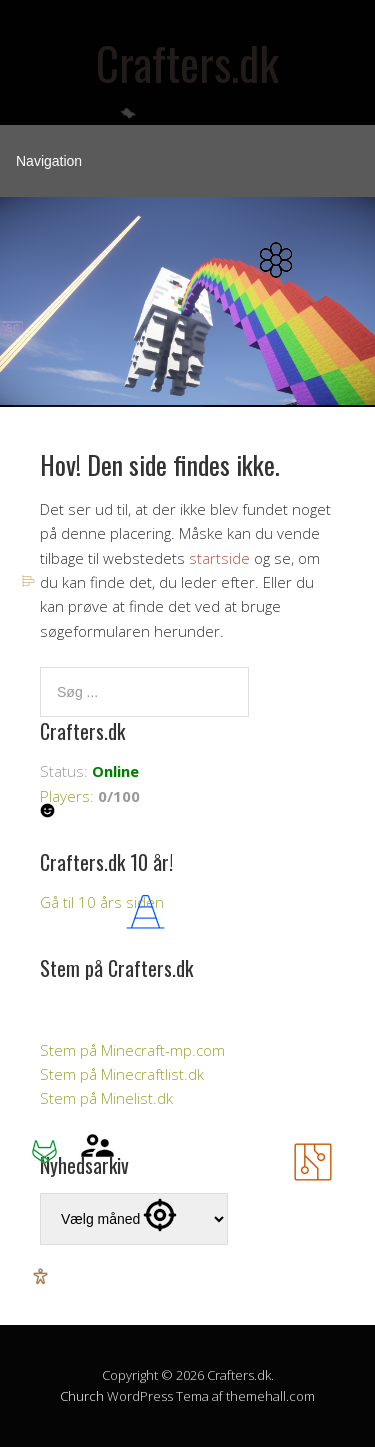  Describe the element at coordinates (12, 328) in the screenshot. I see `view graphics card or GPU information` at that location.